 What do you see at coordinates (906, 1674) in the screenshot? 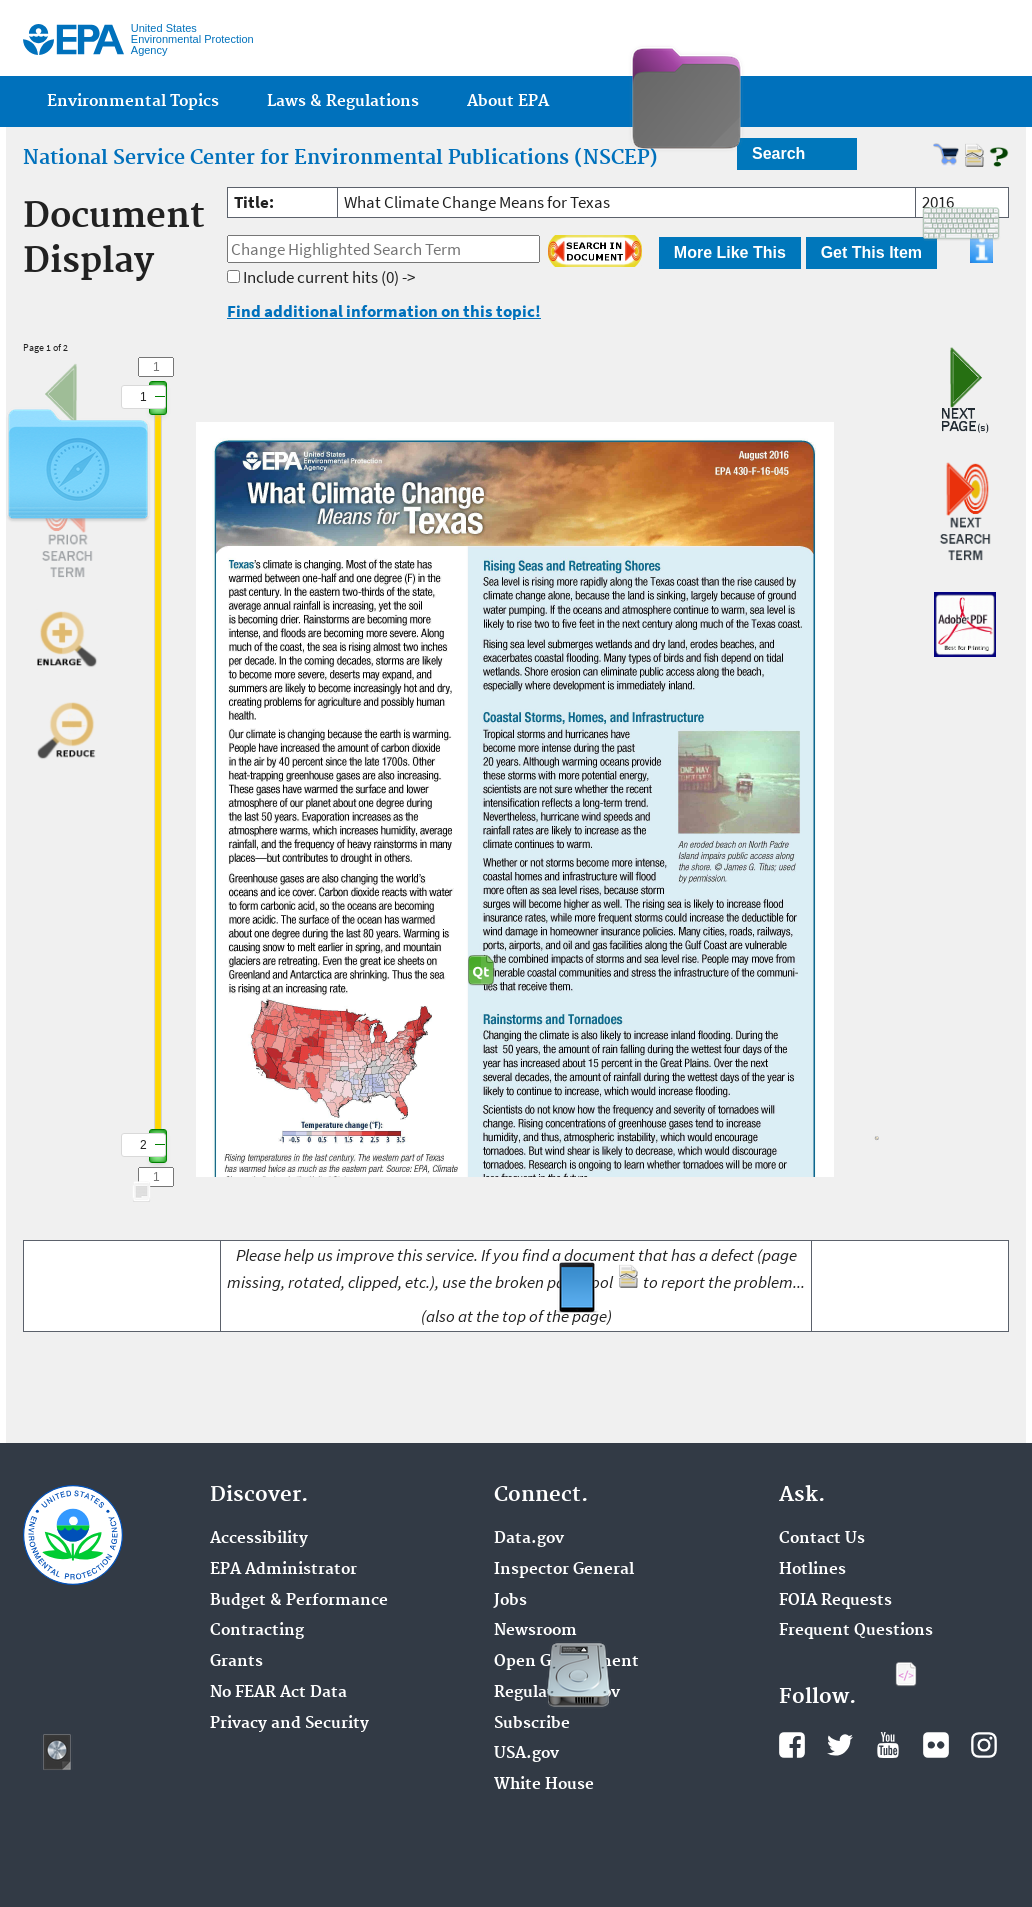
I see `an xml file type indicator` at bounding box center [906, 1674].